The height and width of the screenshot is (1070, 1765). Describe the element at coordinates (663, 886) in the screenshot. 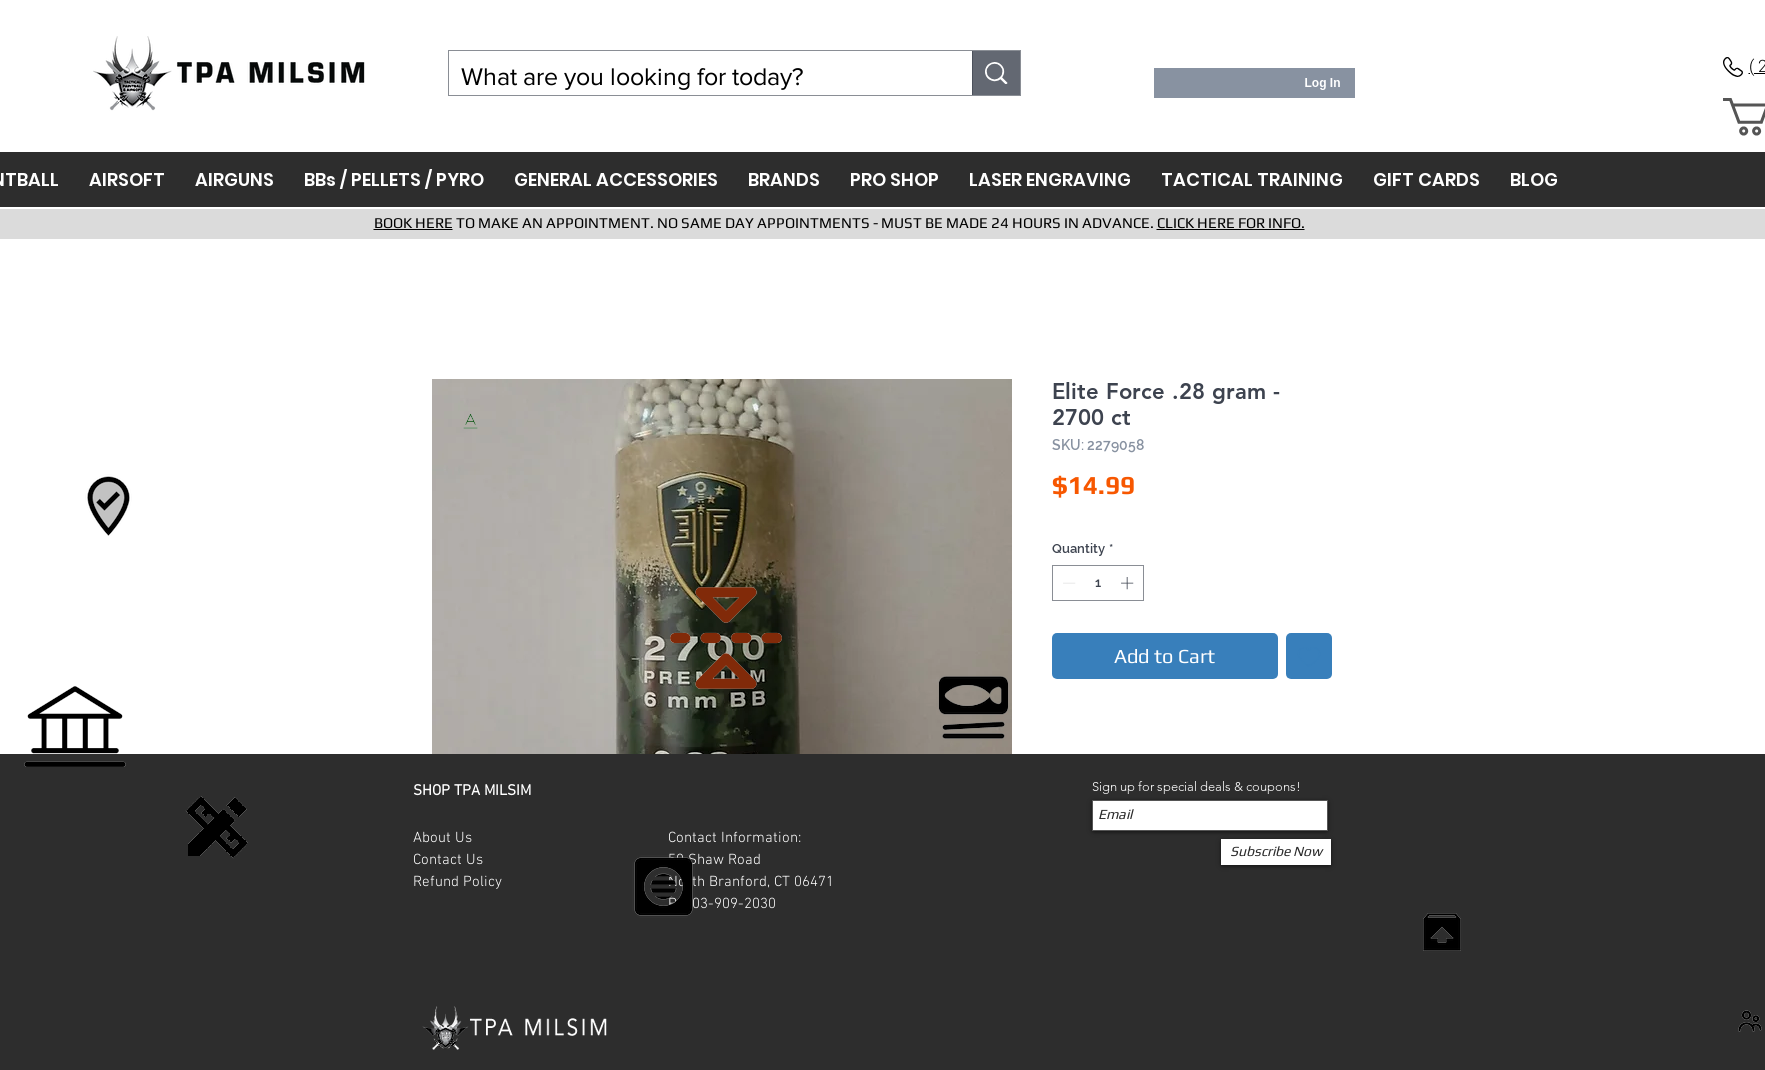

I see `access climate control settings` at that location.